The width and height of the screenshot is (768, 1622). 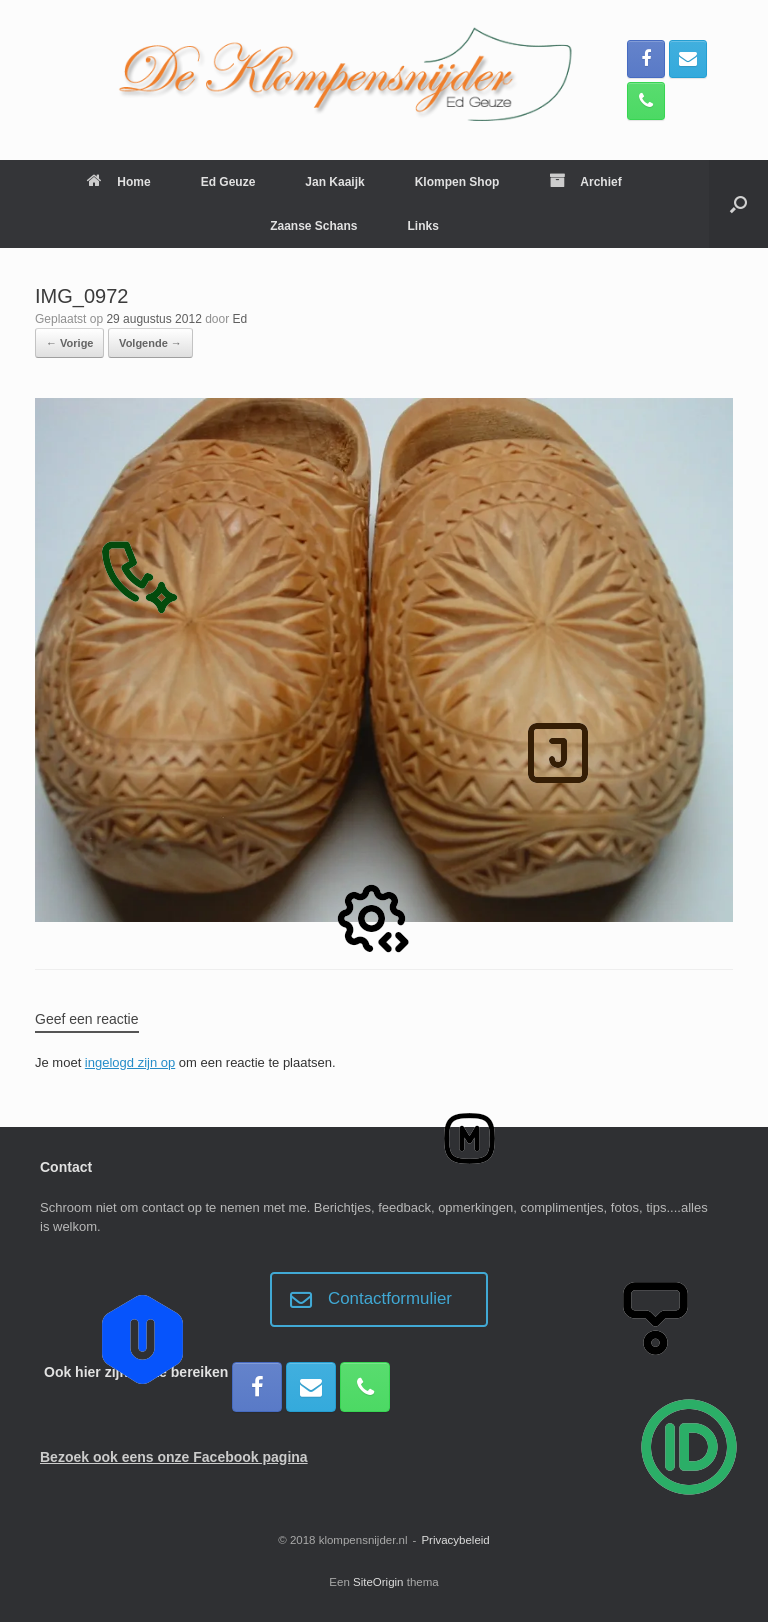 What do you see at coordinates (558, 753) in the screenshot?
I see `represents the letter J in a menu or keyboard interface` at bounding box center [558, 753].